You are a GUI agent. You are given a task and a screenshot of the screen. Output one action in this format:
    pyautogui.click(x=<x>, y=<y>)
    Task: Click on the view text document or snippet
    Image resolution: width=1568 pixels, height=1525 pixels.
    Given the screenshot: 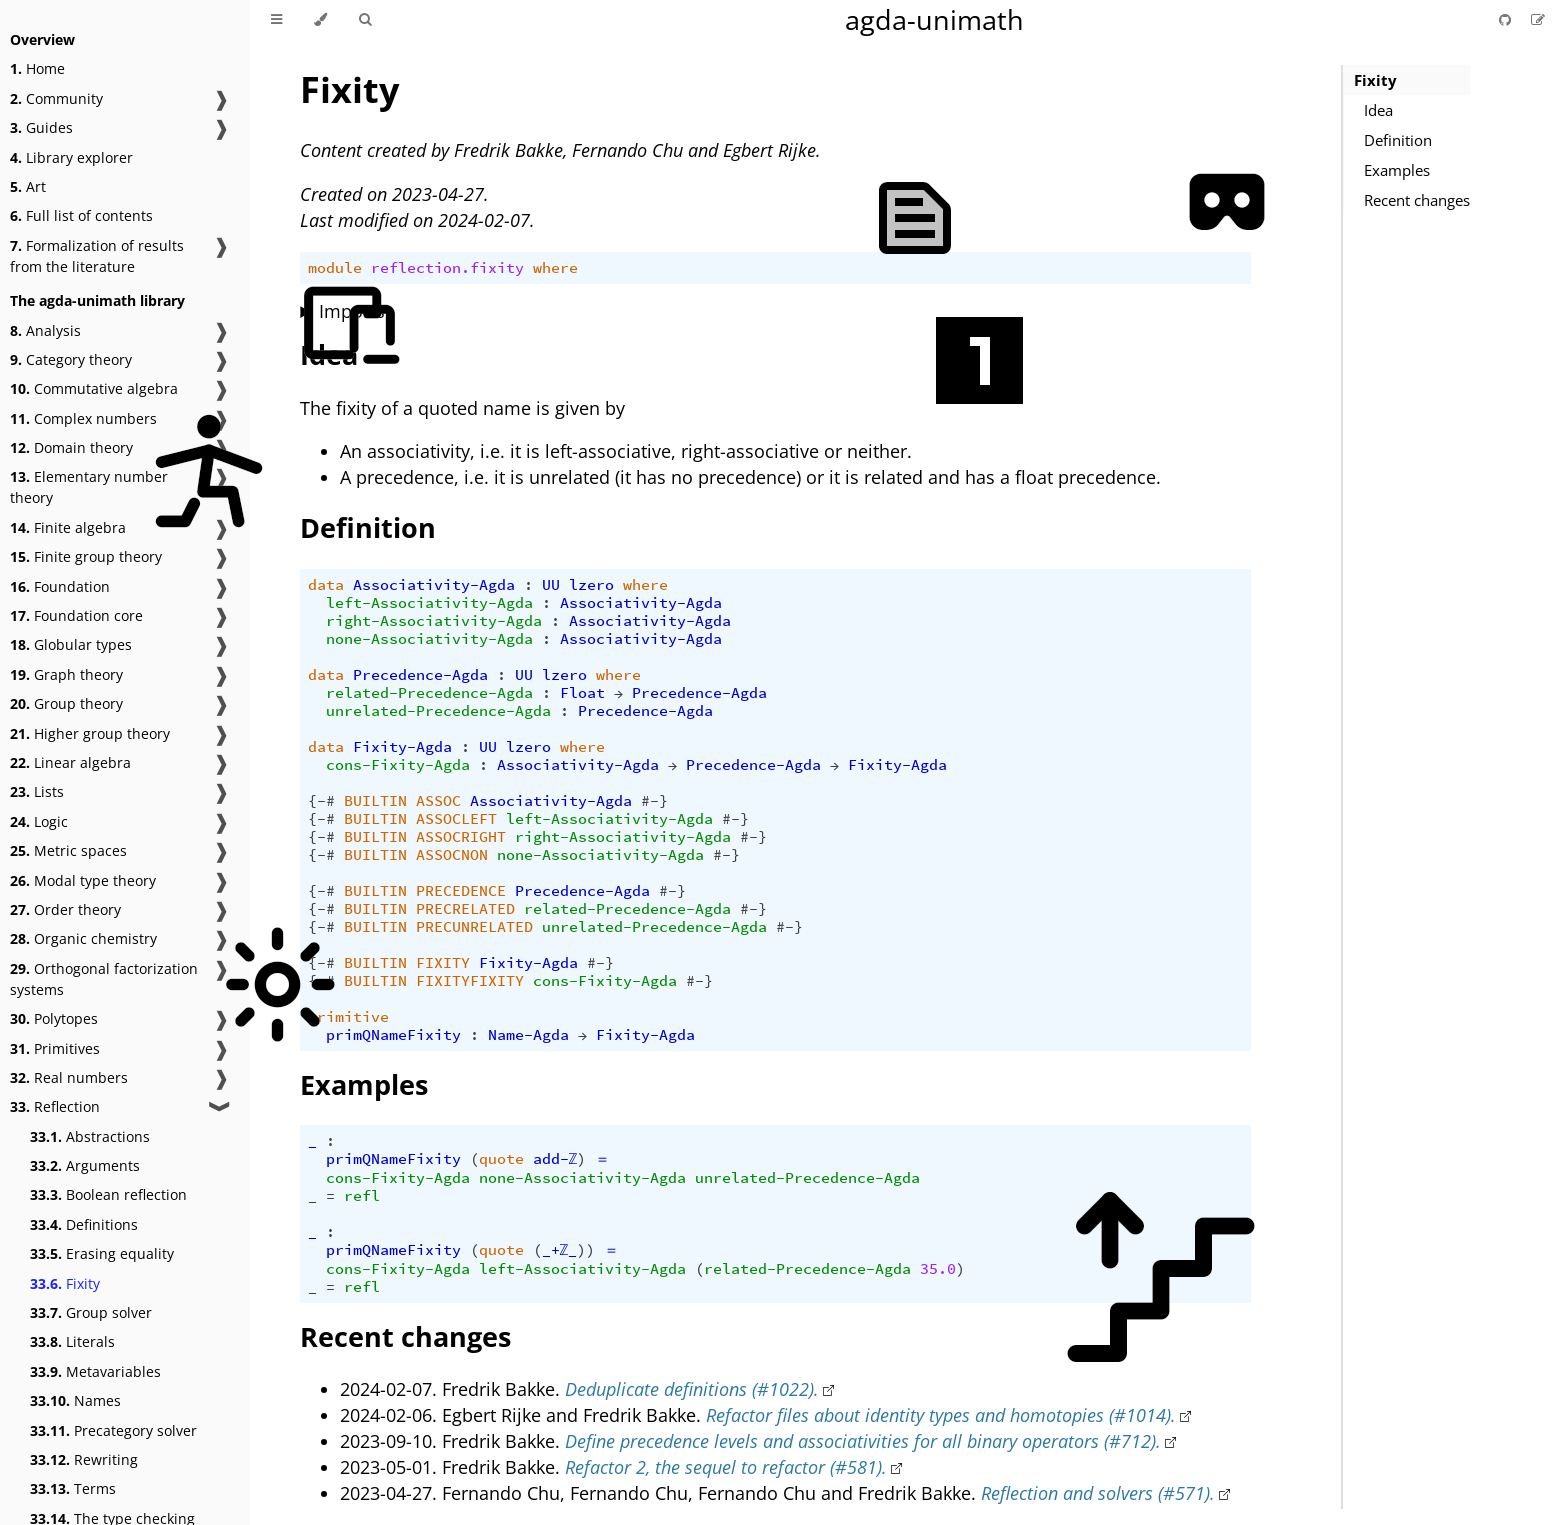 What is the action you would take?
    pyautogui.click(x=915, y=218)
    